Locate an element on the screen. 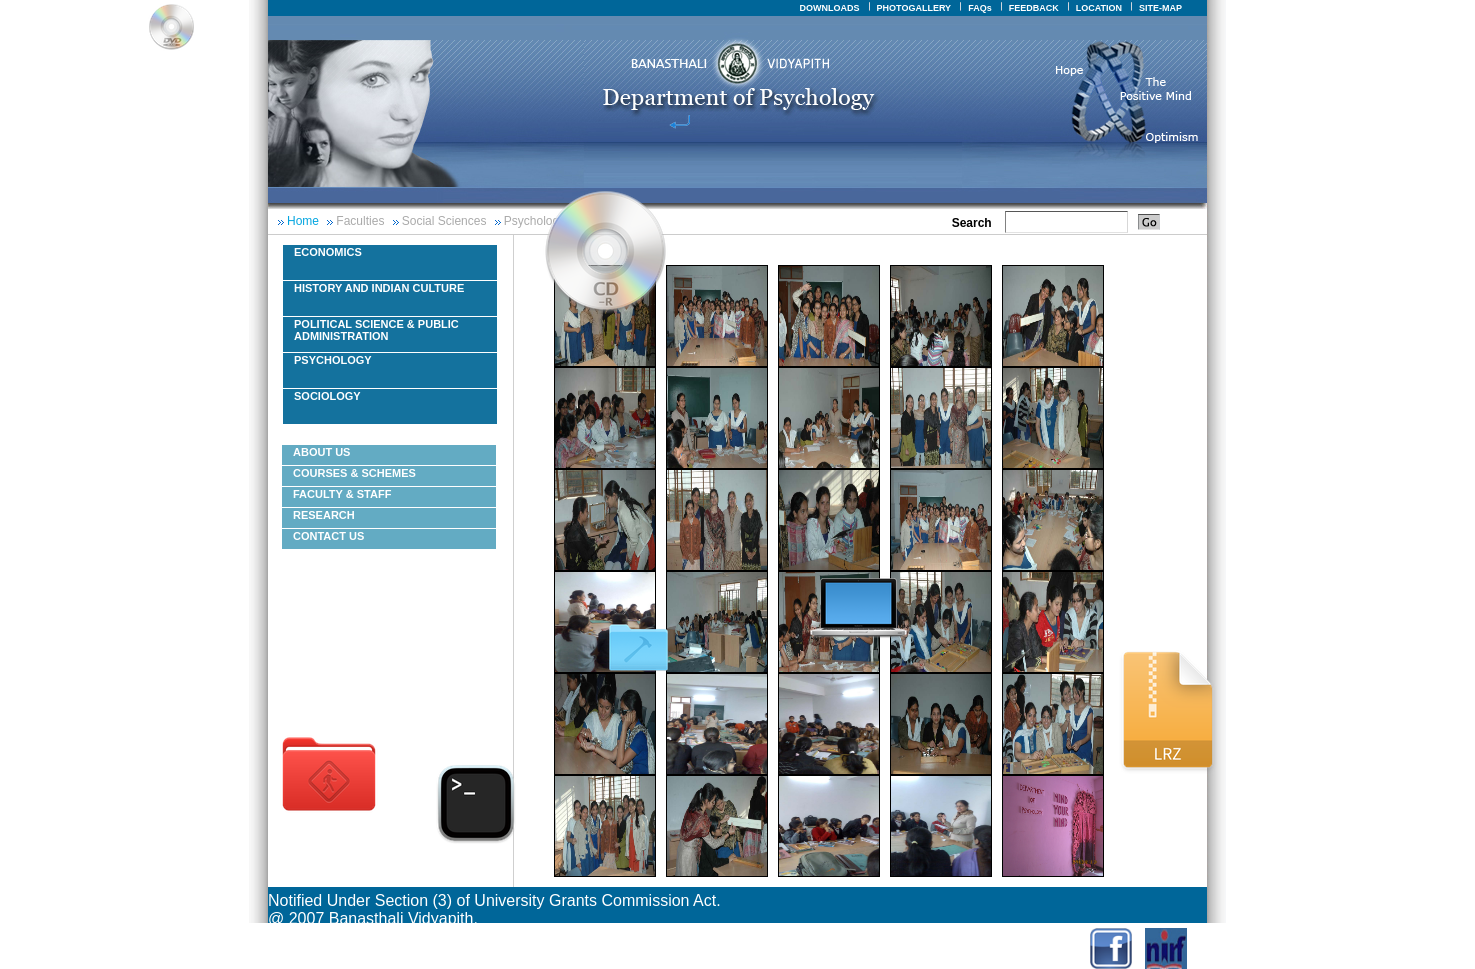 The width and height of the screenshot is (1475, 969). reply to the sender of an email is located at coordinates (679, 120).